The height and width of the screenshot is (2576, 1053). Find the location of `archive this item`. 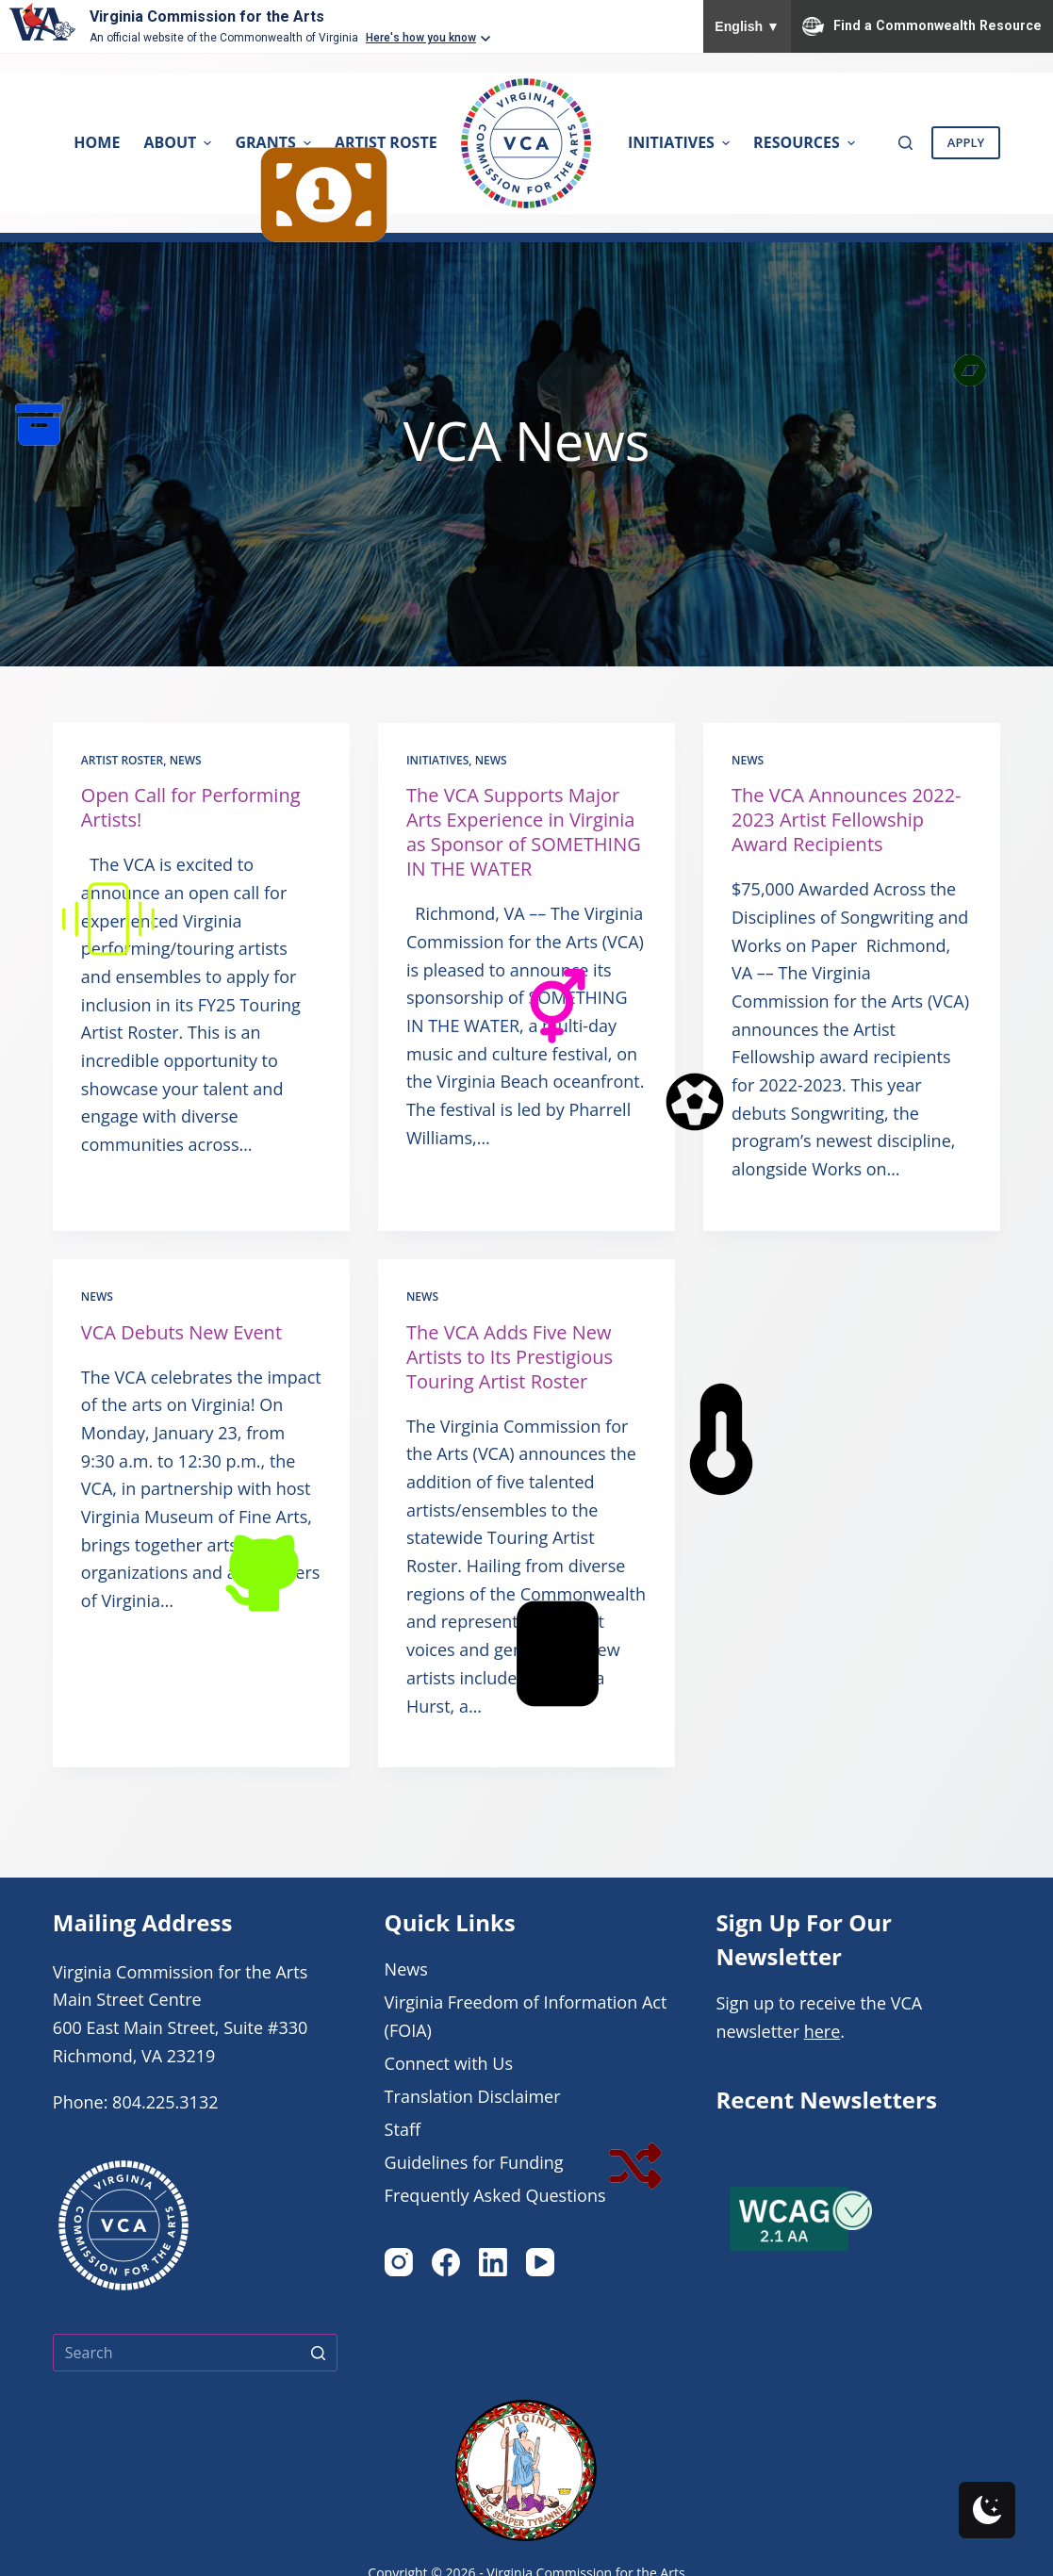

archive this item is located at coordinates (39, 424).